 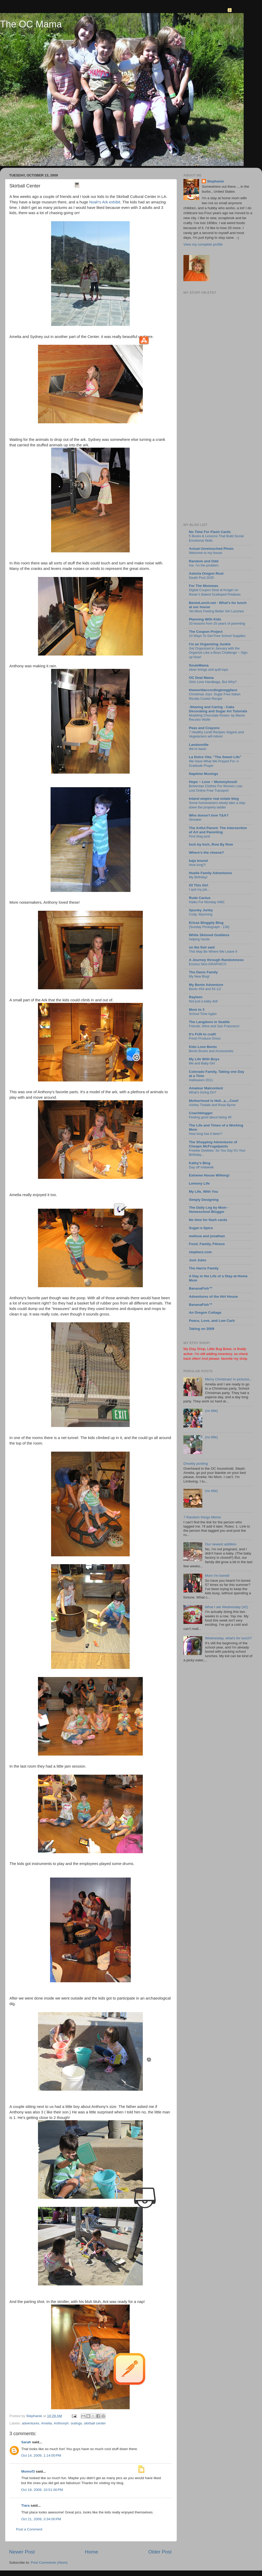 I want to click on configure network and workgroup settings, so click(x=133, y=1054).